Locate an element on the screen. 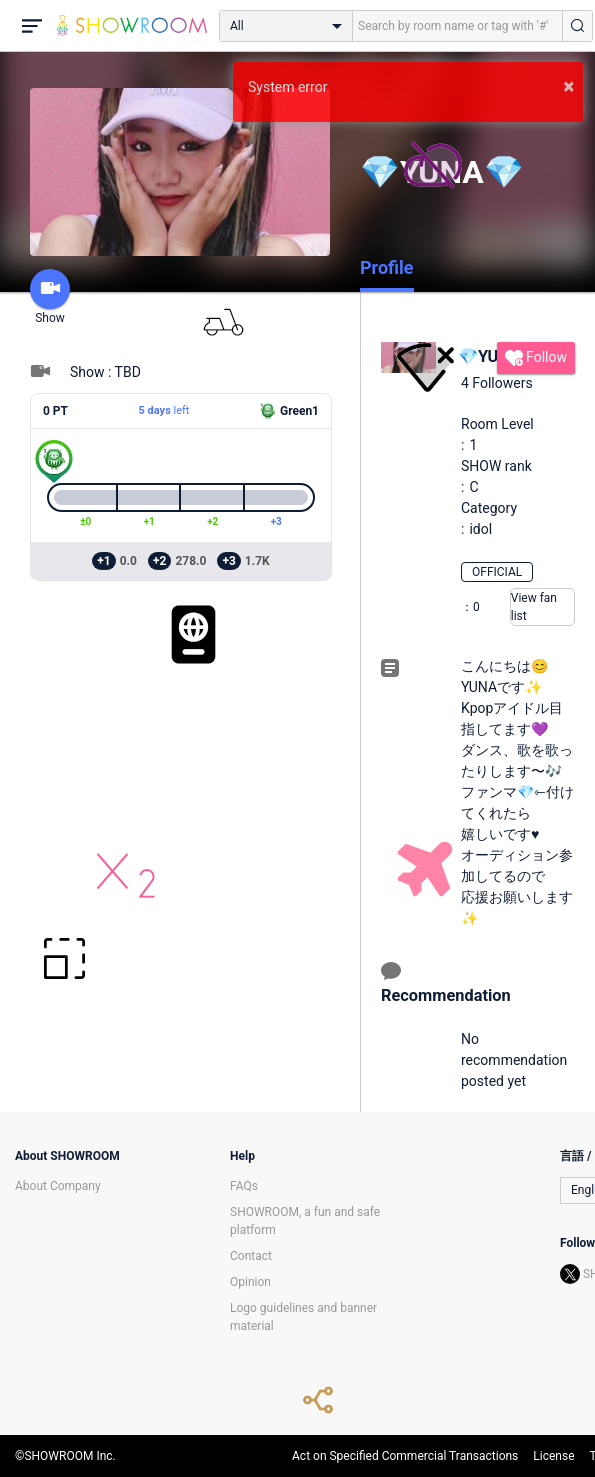  resize a window or element is located at coordinates (64, 958).